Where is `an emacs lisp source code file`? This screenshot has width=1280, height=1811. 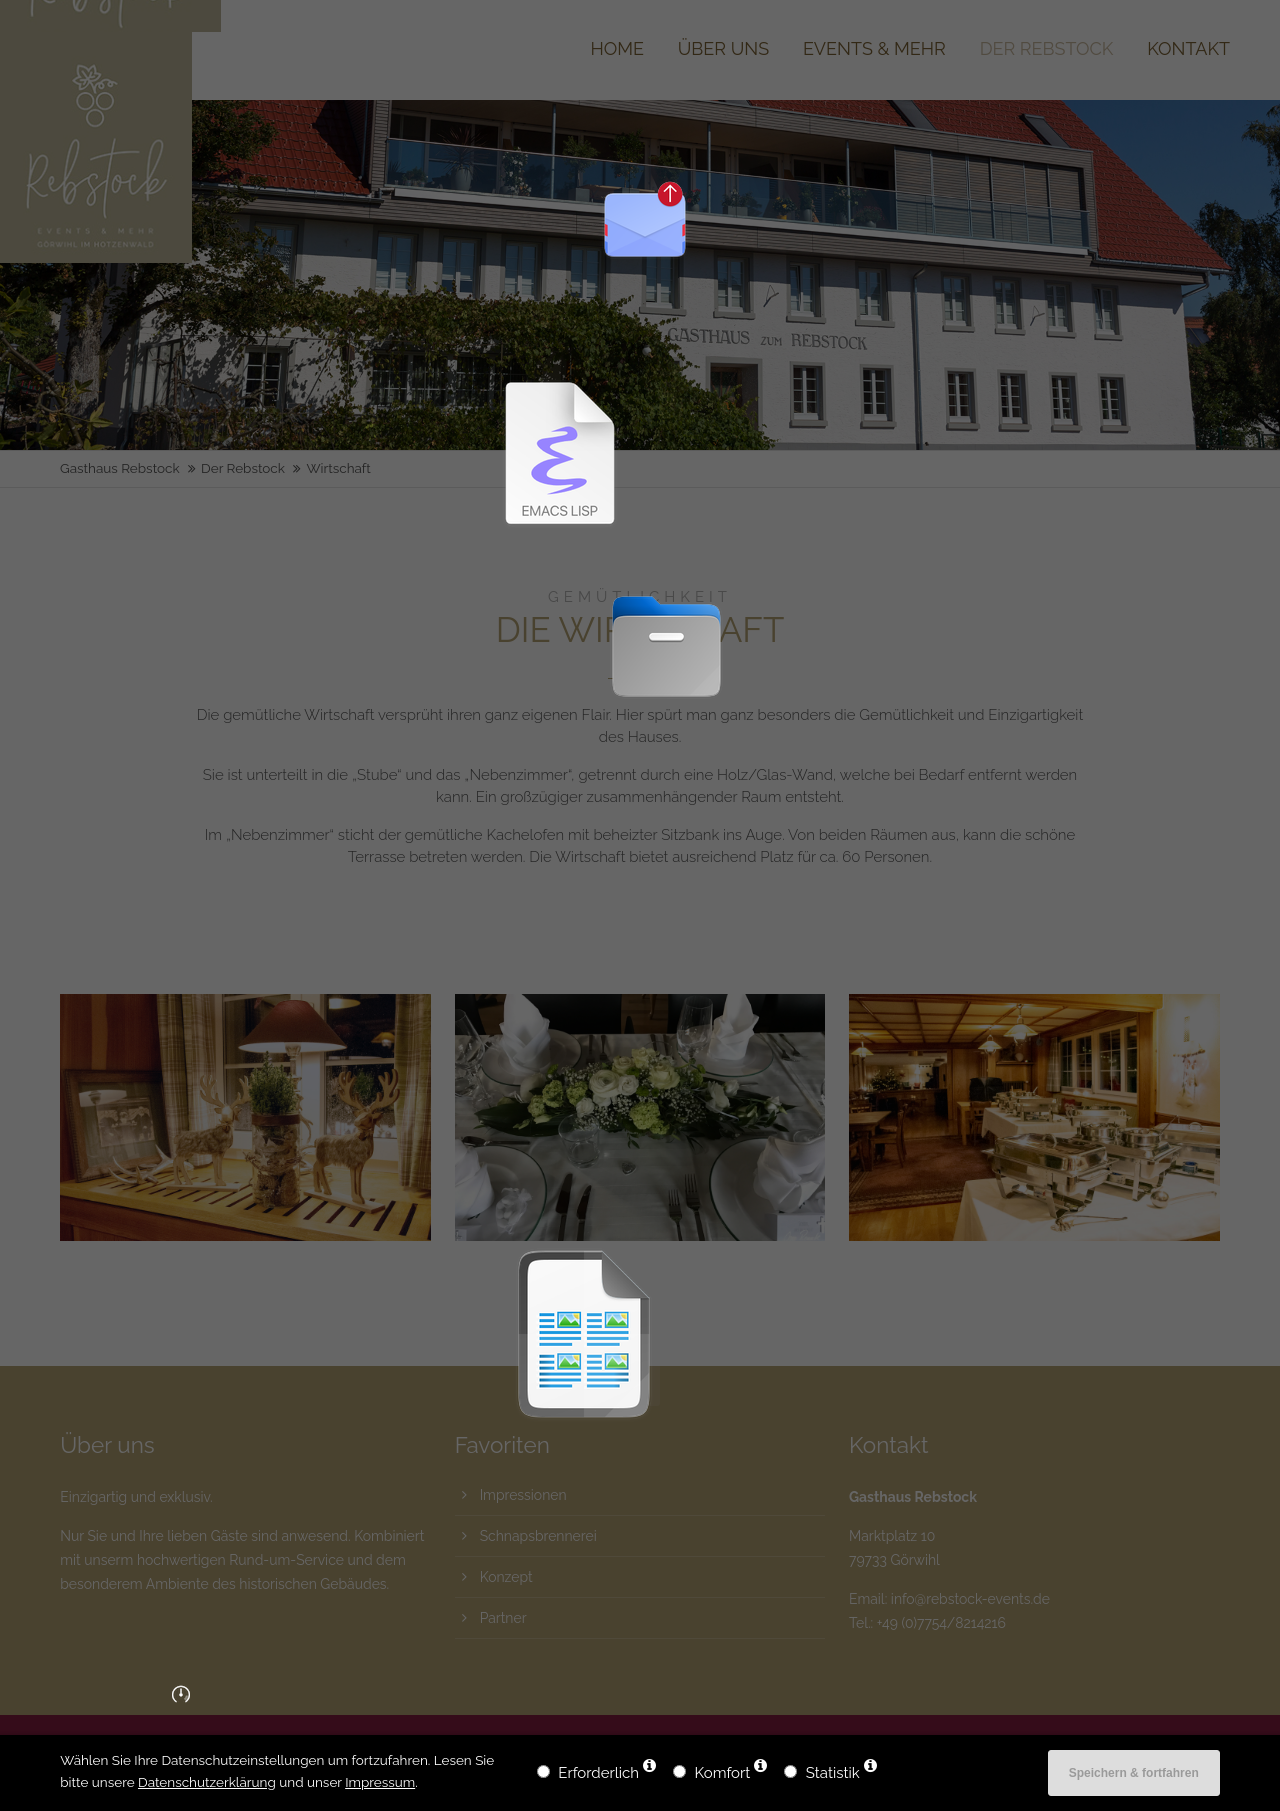 an emacs lisp source code file is located at coordinates (560, 456).